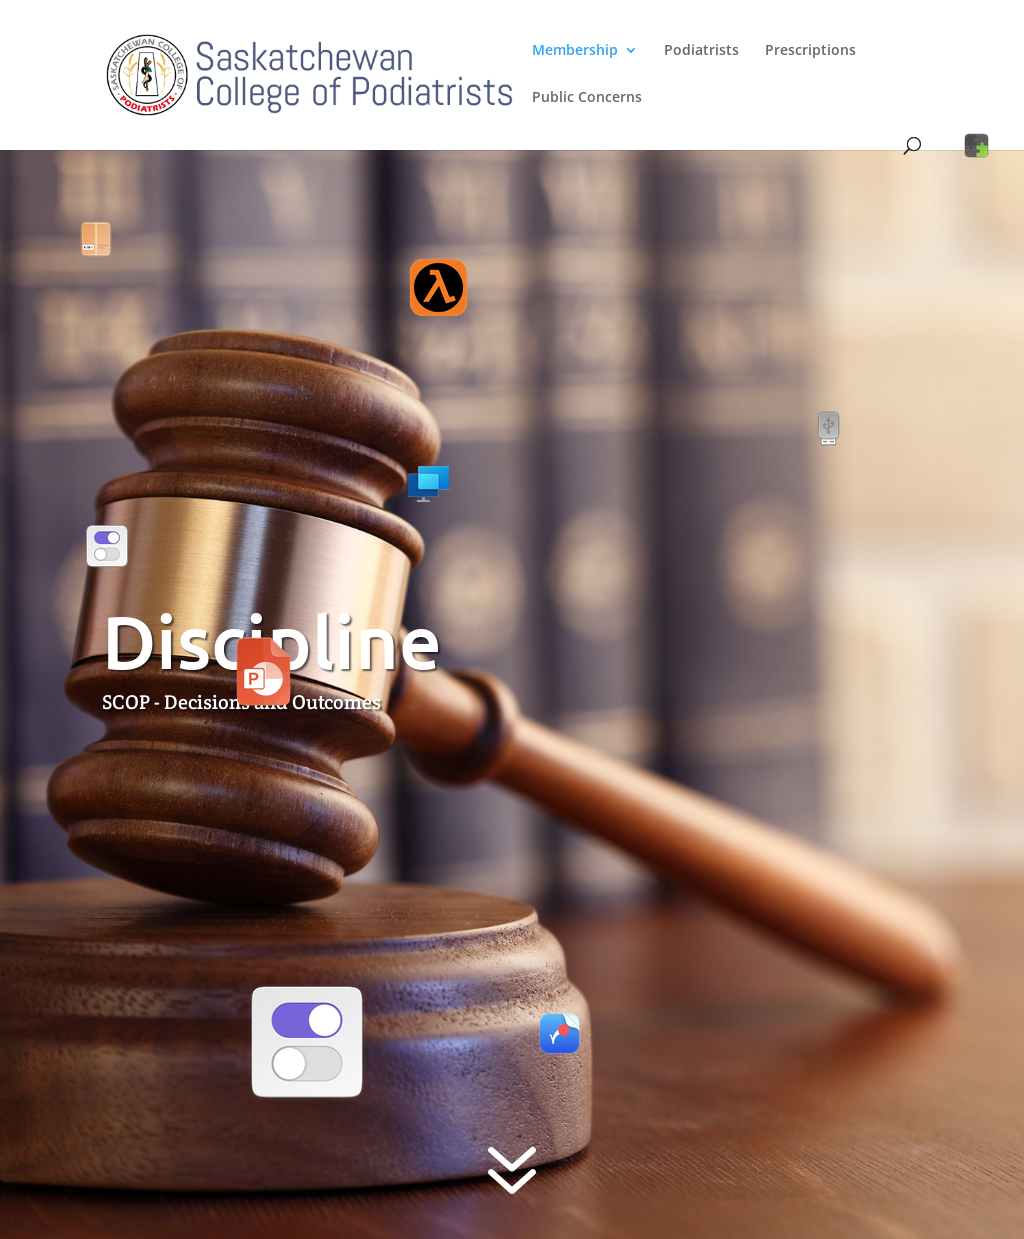  Describe the element at coordinates (107, 546) in the screenshot. I see `open desktop preferences or settings` at that location.